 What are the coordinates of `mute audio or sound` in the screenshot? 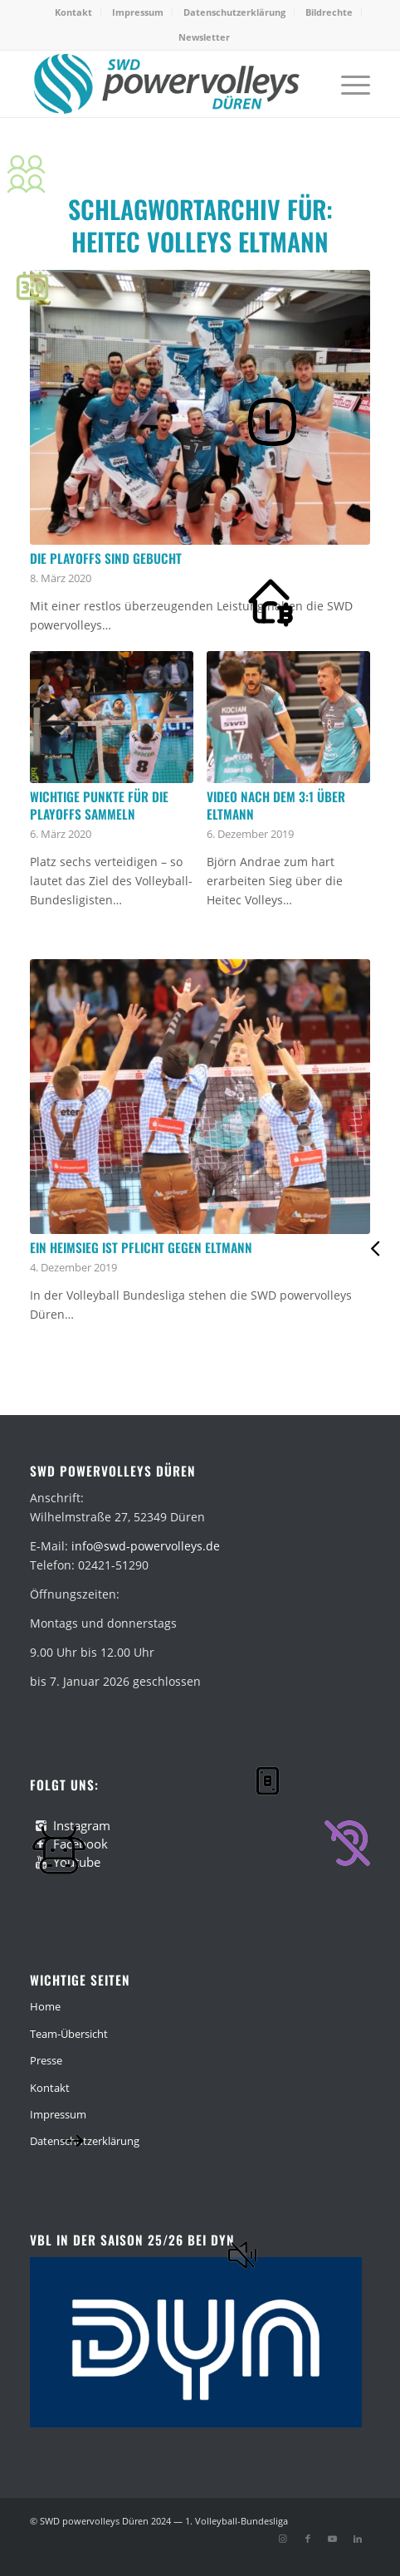 It's located at (241, 2255).